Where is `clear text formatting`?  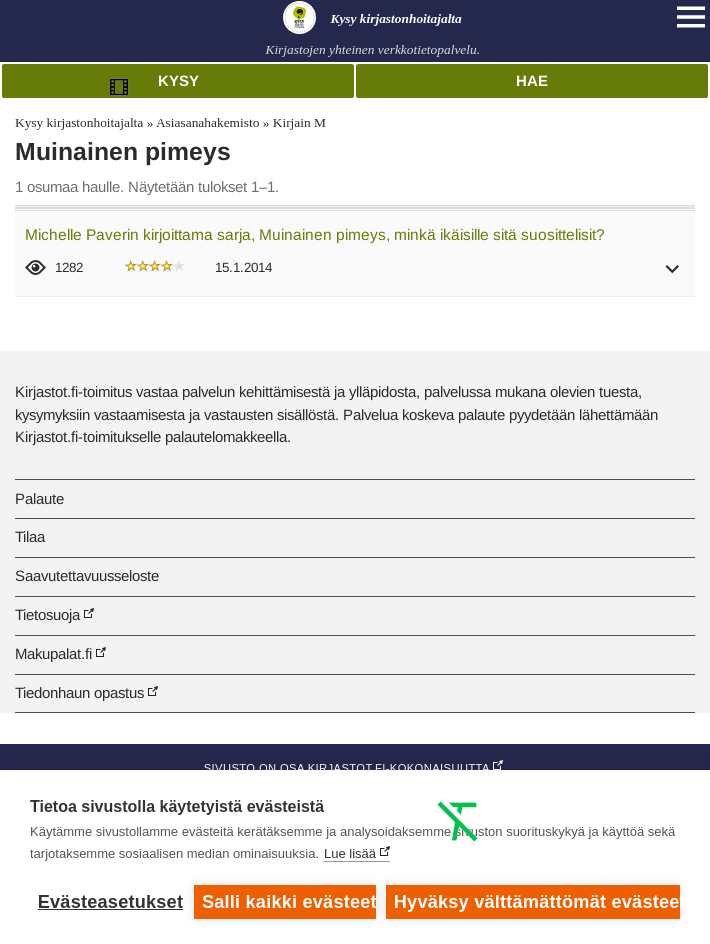
clear text formatting is located at coordinates (457, 821).